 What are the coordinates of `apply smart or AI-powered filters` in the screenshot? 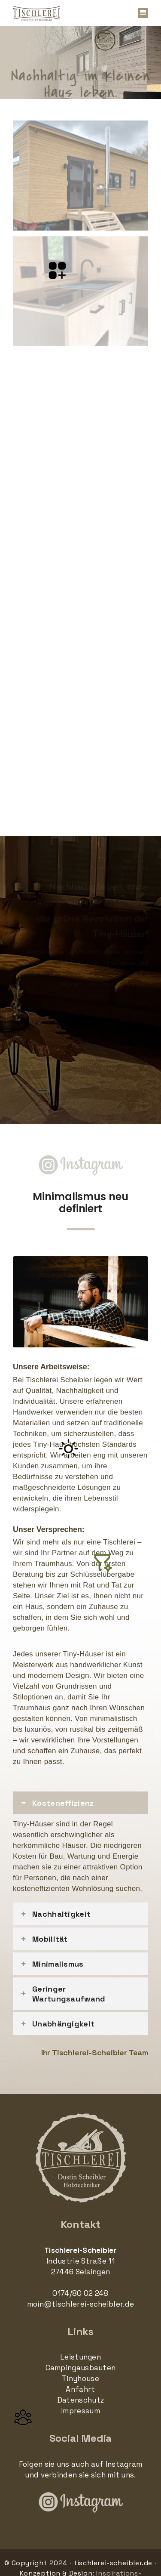 It's located at (102, 1562).